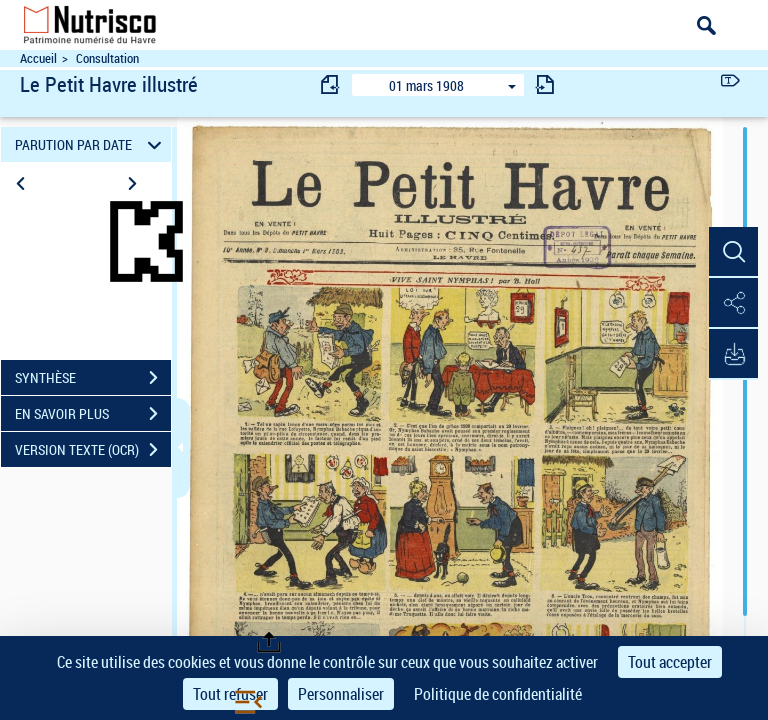  I want to click on open kick streaming platform, so click(146, 241).